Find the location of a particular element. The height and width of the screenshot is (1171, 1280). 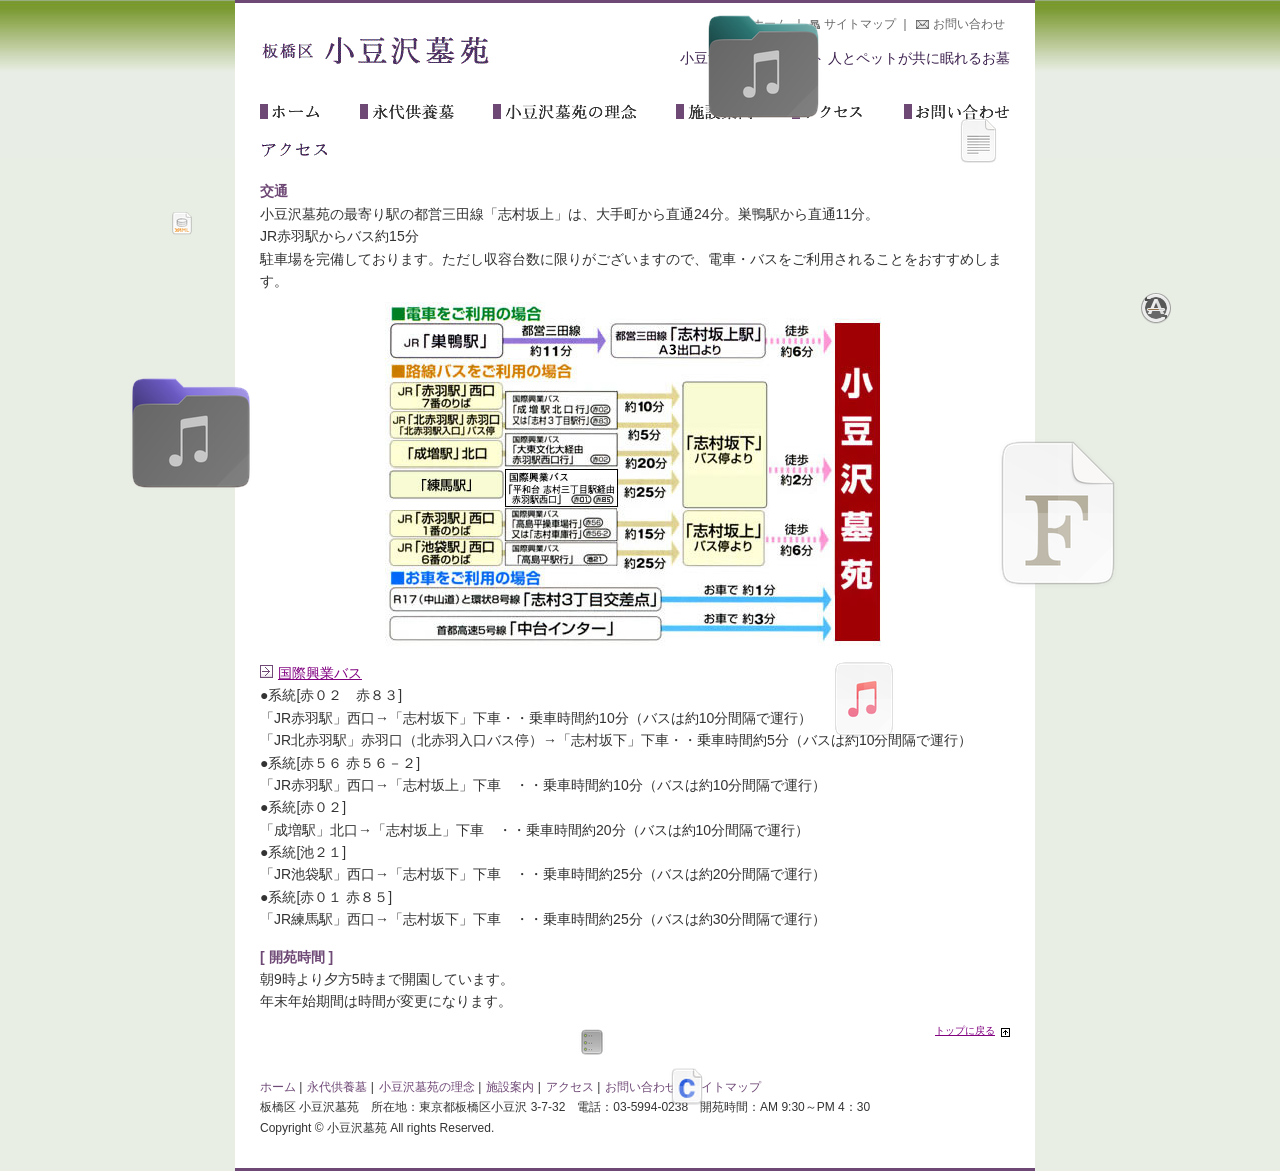

open your music folder is located at coordinates (763, 66).